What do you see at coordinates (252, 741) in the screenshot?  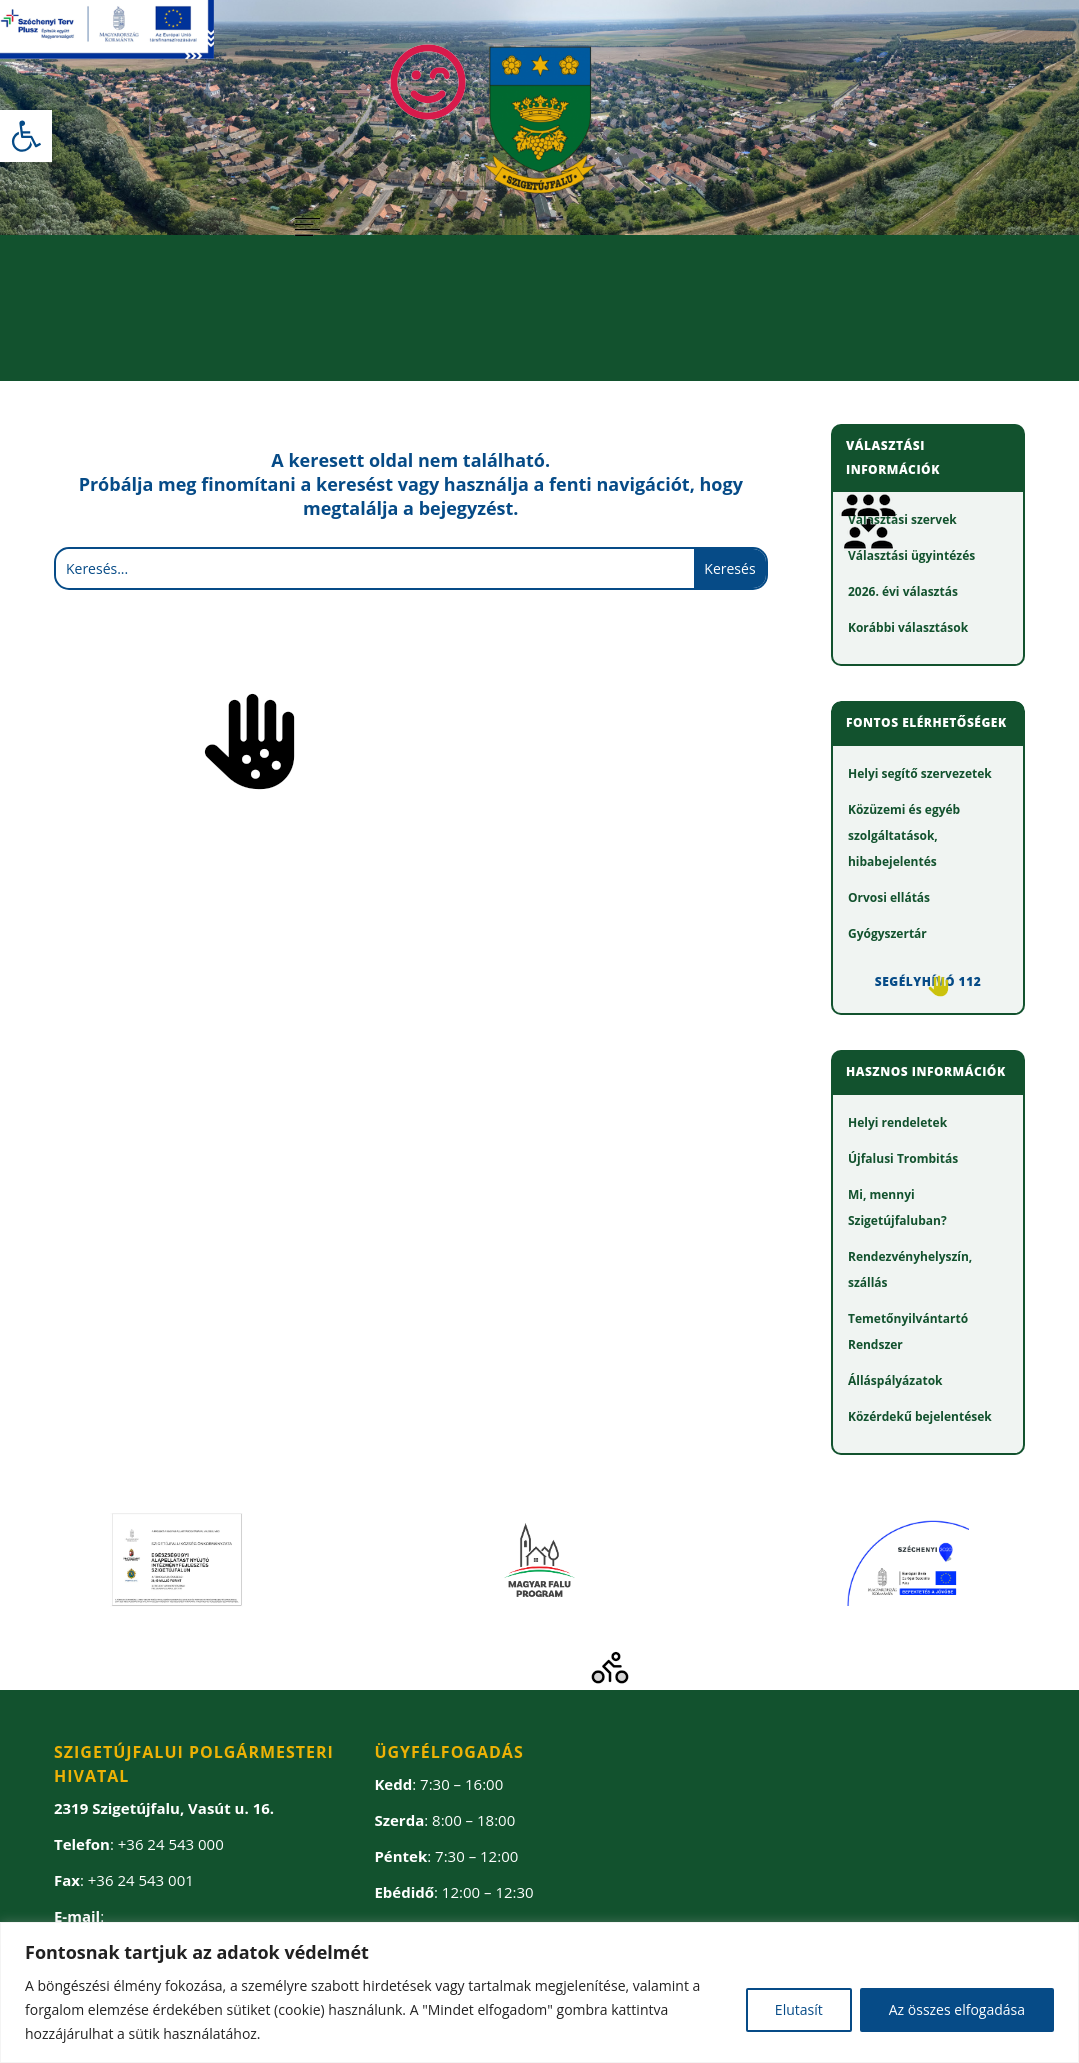 I see `indicates allergy information or warnings` at bounding box center [252, 741].